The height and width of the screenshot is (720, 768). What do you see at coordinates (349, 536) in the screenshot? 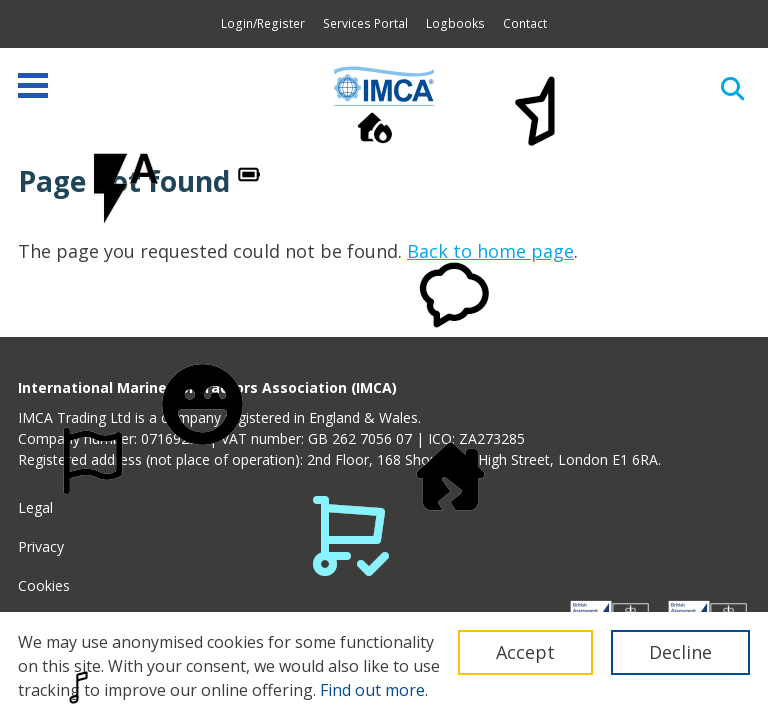
I see `copy items to another cart` at bounding box center [349, 536].